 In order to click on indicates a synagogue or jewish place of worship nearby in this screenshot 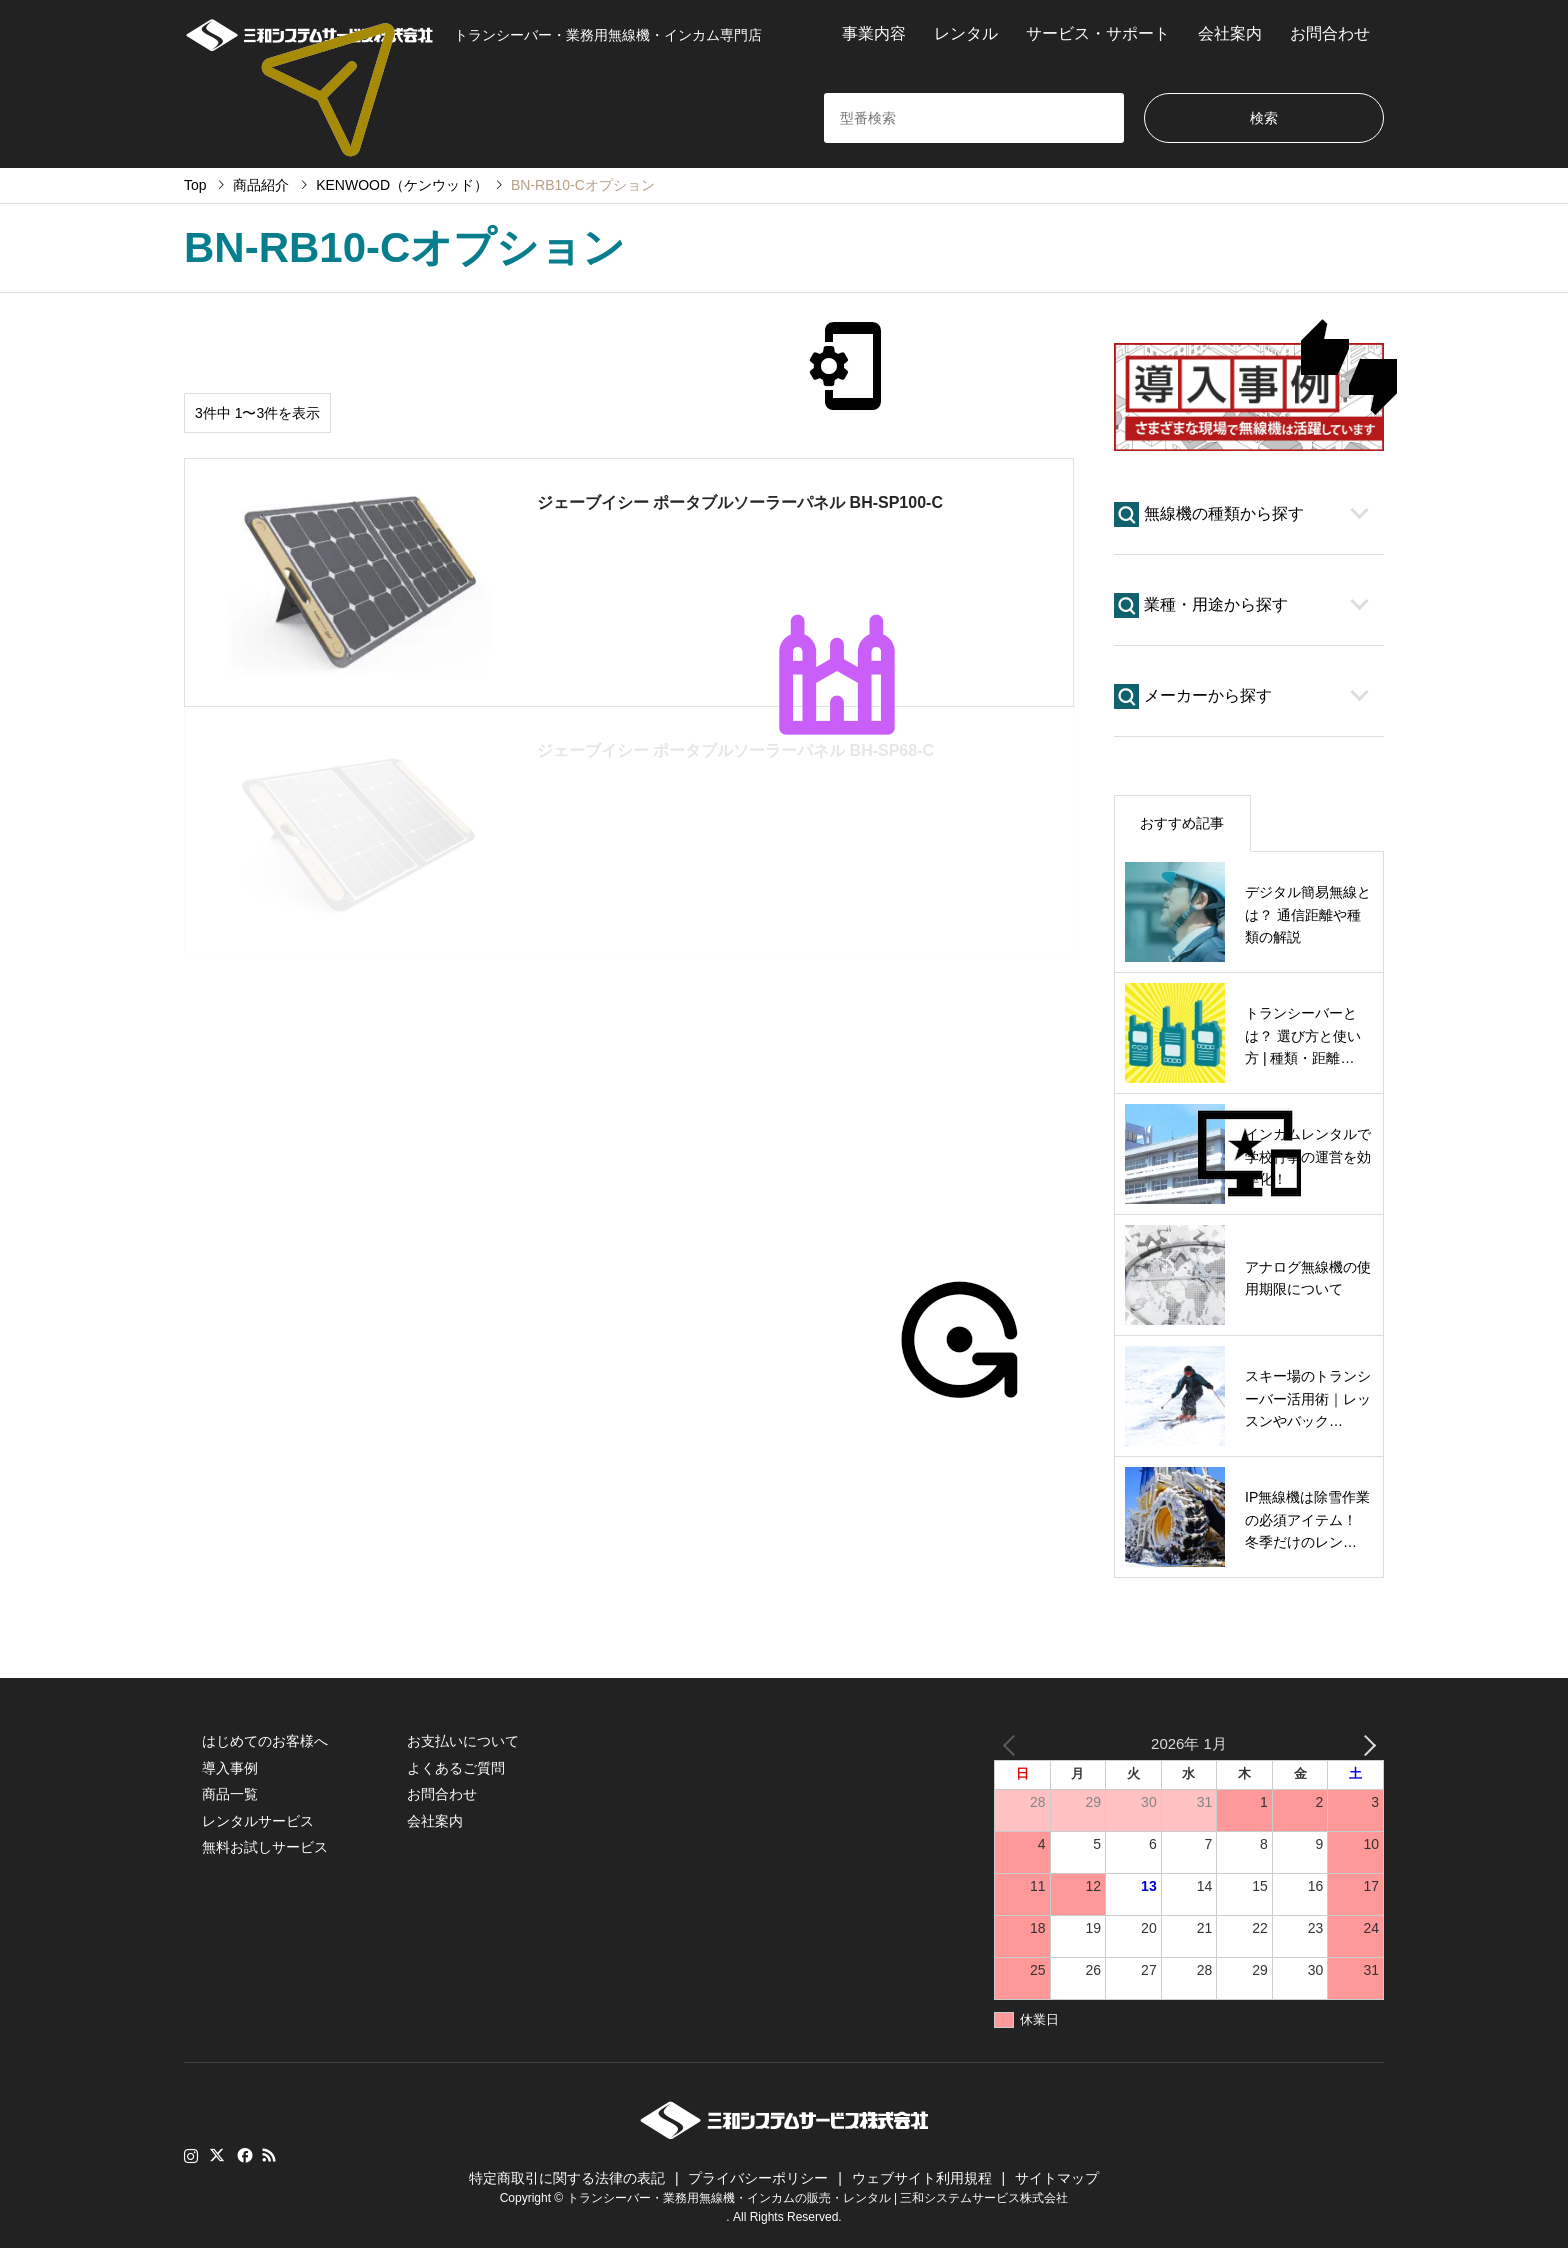, I will do `click(837, 677)`.